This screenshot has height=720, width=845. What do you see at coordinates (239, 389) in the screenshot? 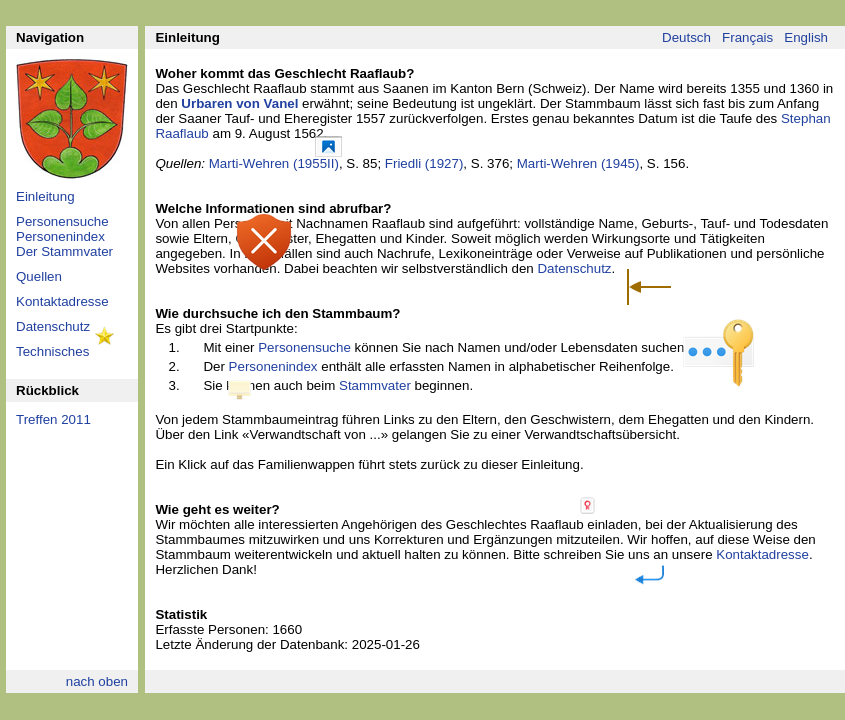
I see `select yellow iMac as device type` at bounding box center [239, 389].